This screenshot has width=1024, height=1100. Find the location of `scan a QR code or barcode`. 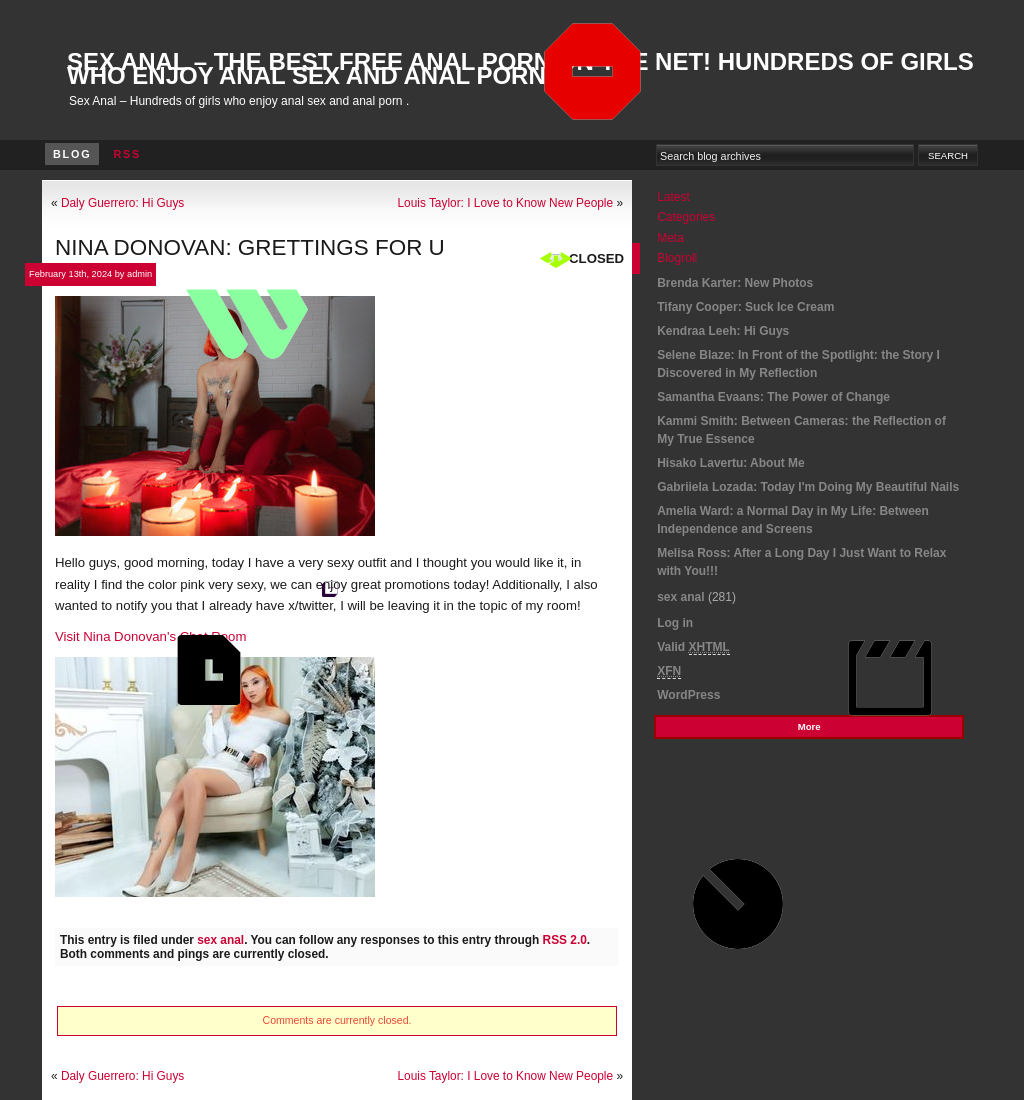

scan a QR code or barcode is located at coordinates (738, 904).